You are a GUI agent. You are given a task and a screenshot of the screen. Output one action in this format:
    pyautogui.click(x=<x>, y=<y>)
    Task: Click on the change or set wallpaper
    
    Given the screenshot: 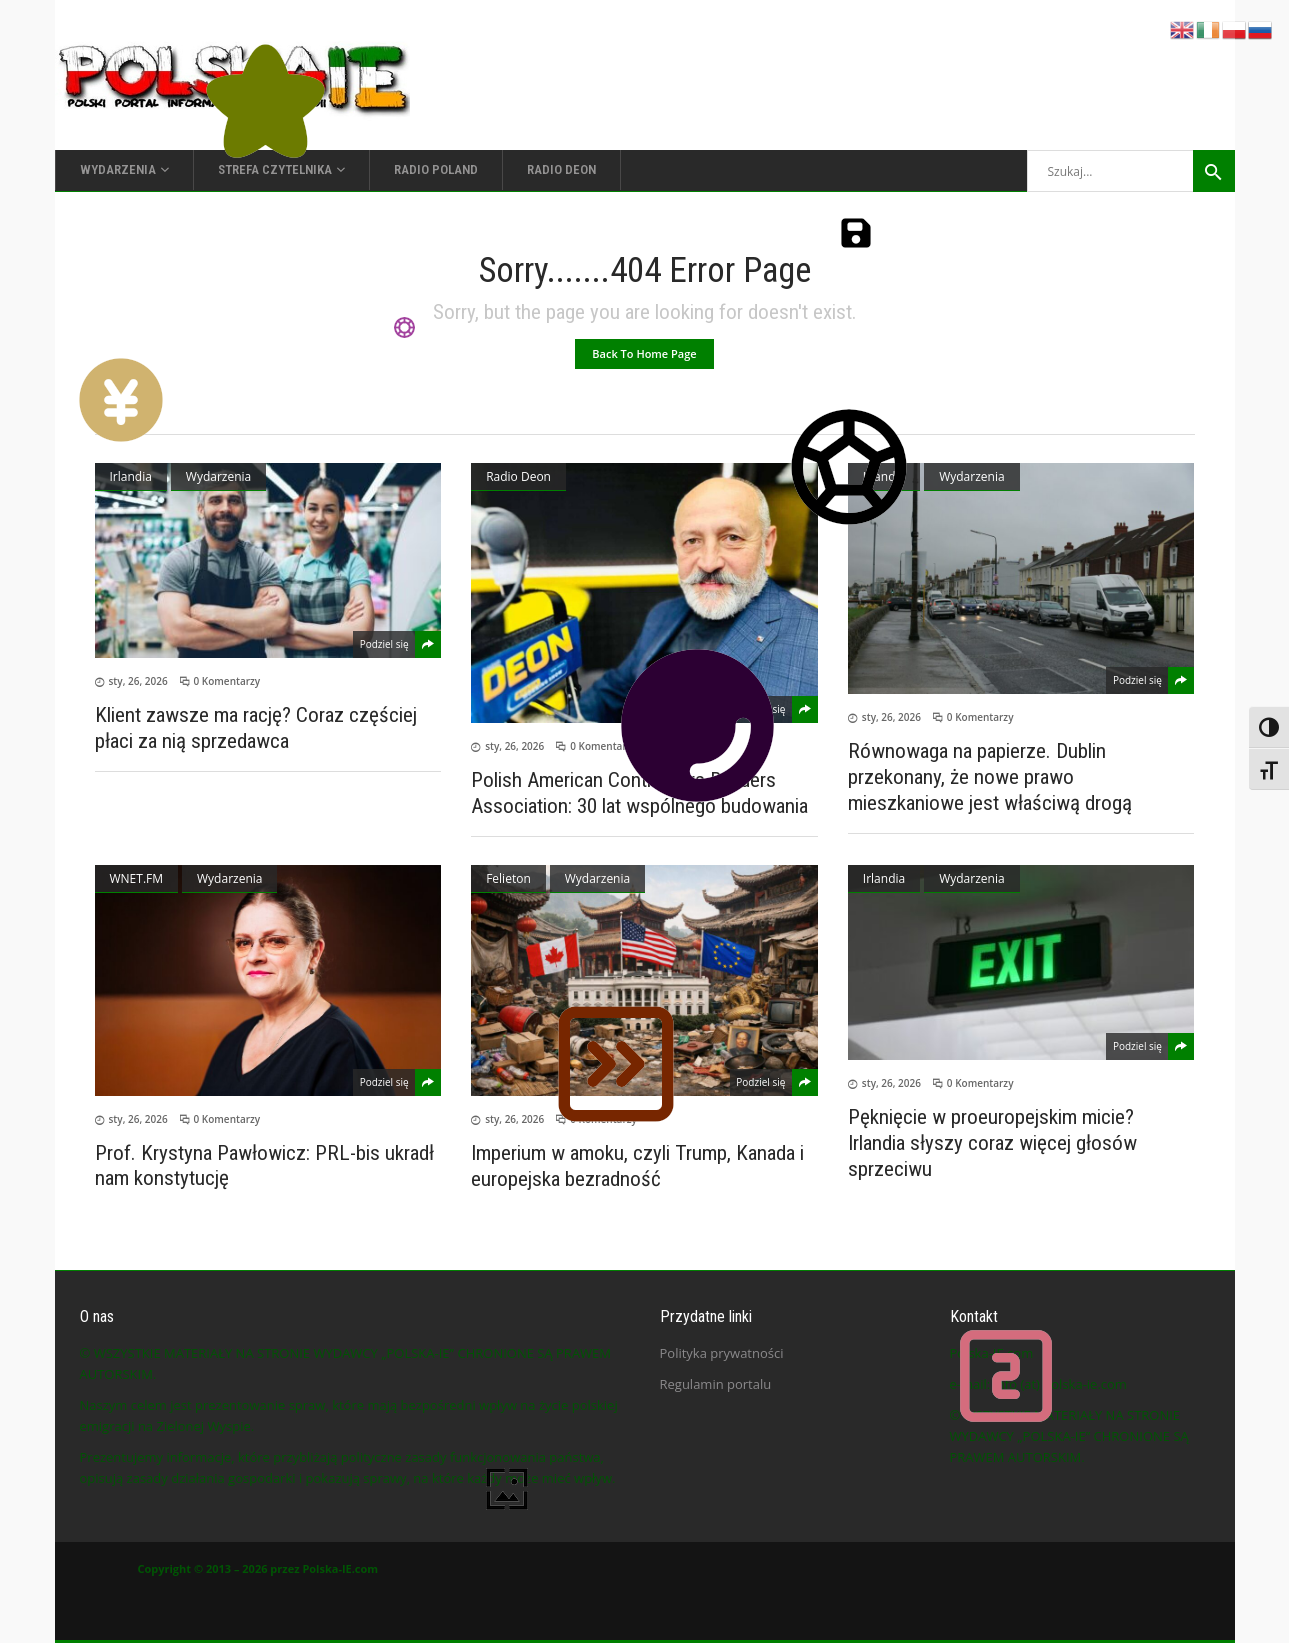 What is the action you would take?
    pyautogui.click(x=507, y=1489)
    